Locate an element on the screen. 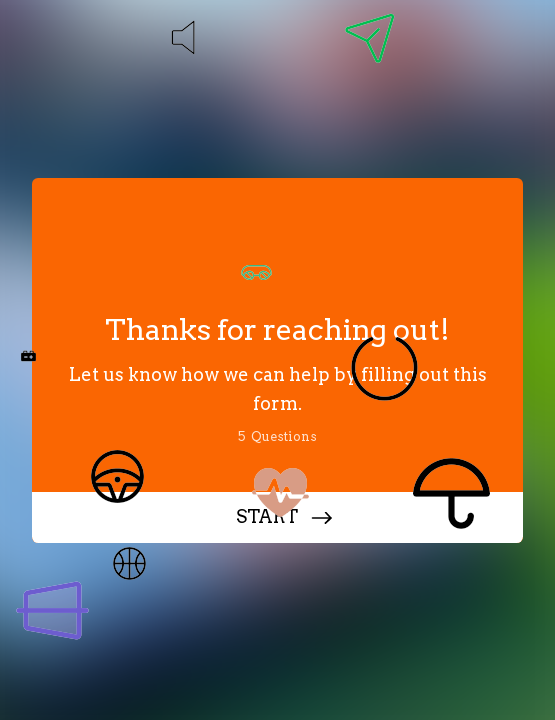  speaker with no audio output is located at coordinates (188, 37).